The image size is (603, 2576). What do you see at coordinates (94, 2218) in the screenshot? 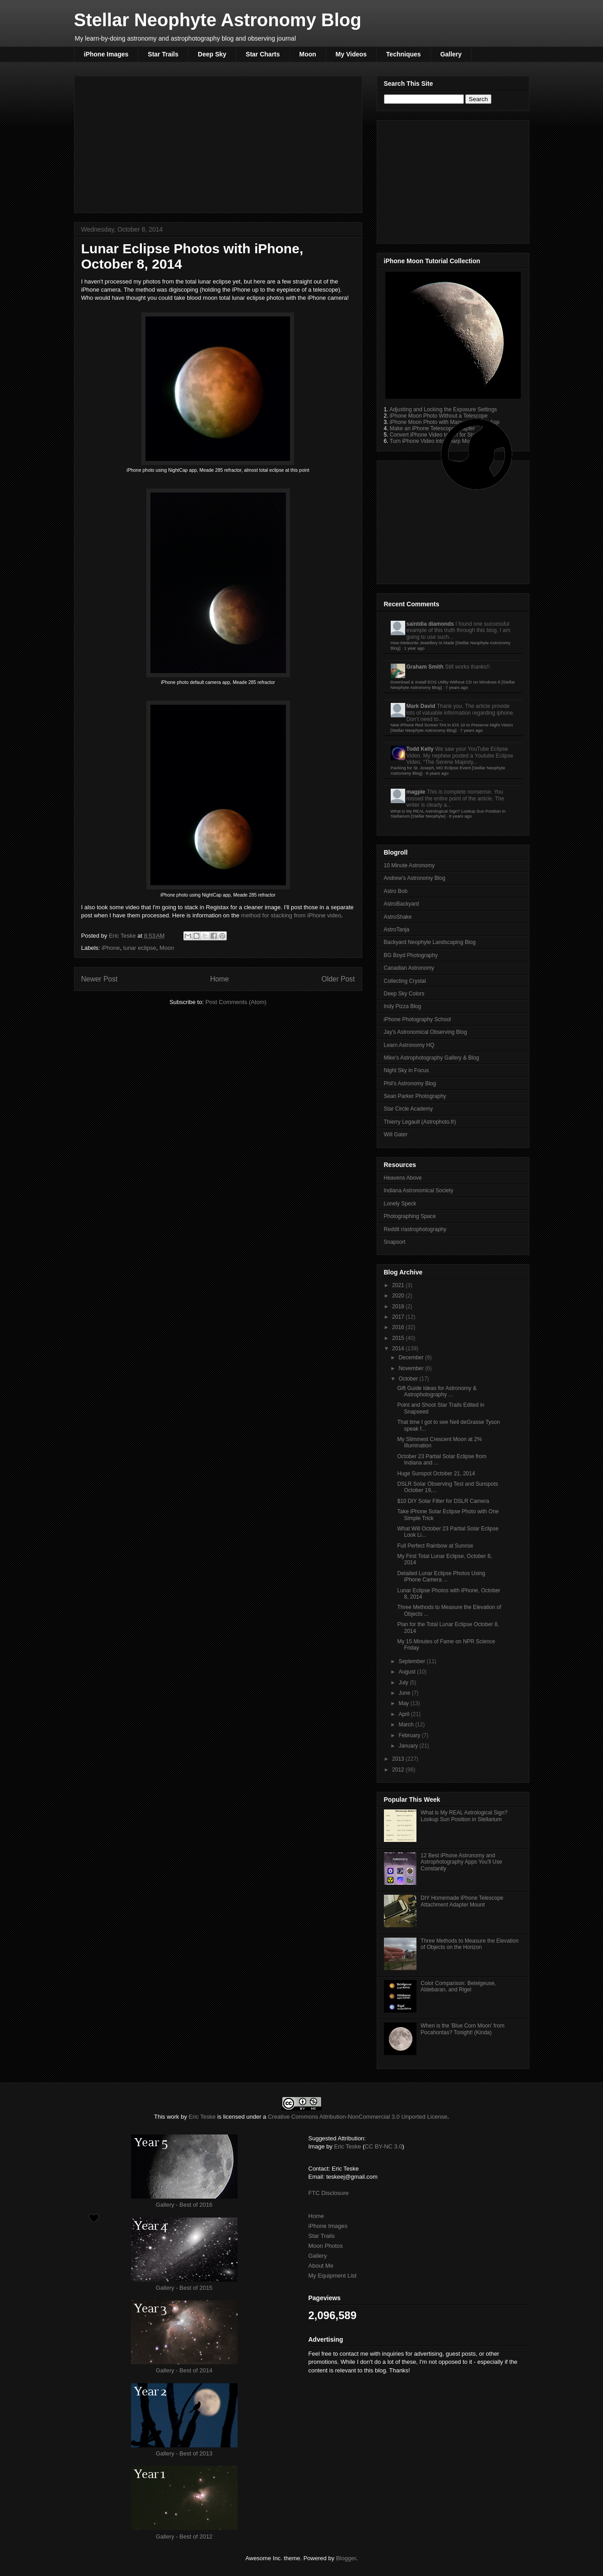
I see `add to favorites` at bounding box center [94, 2218].